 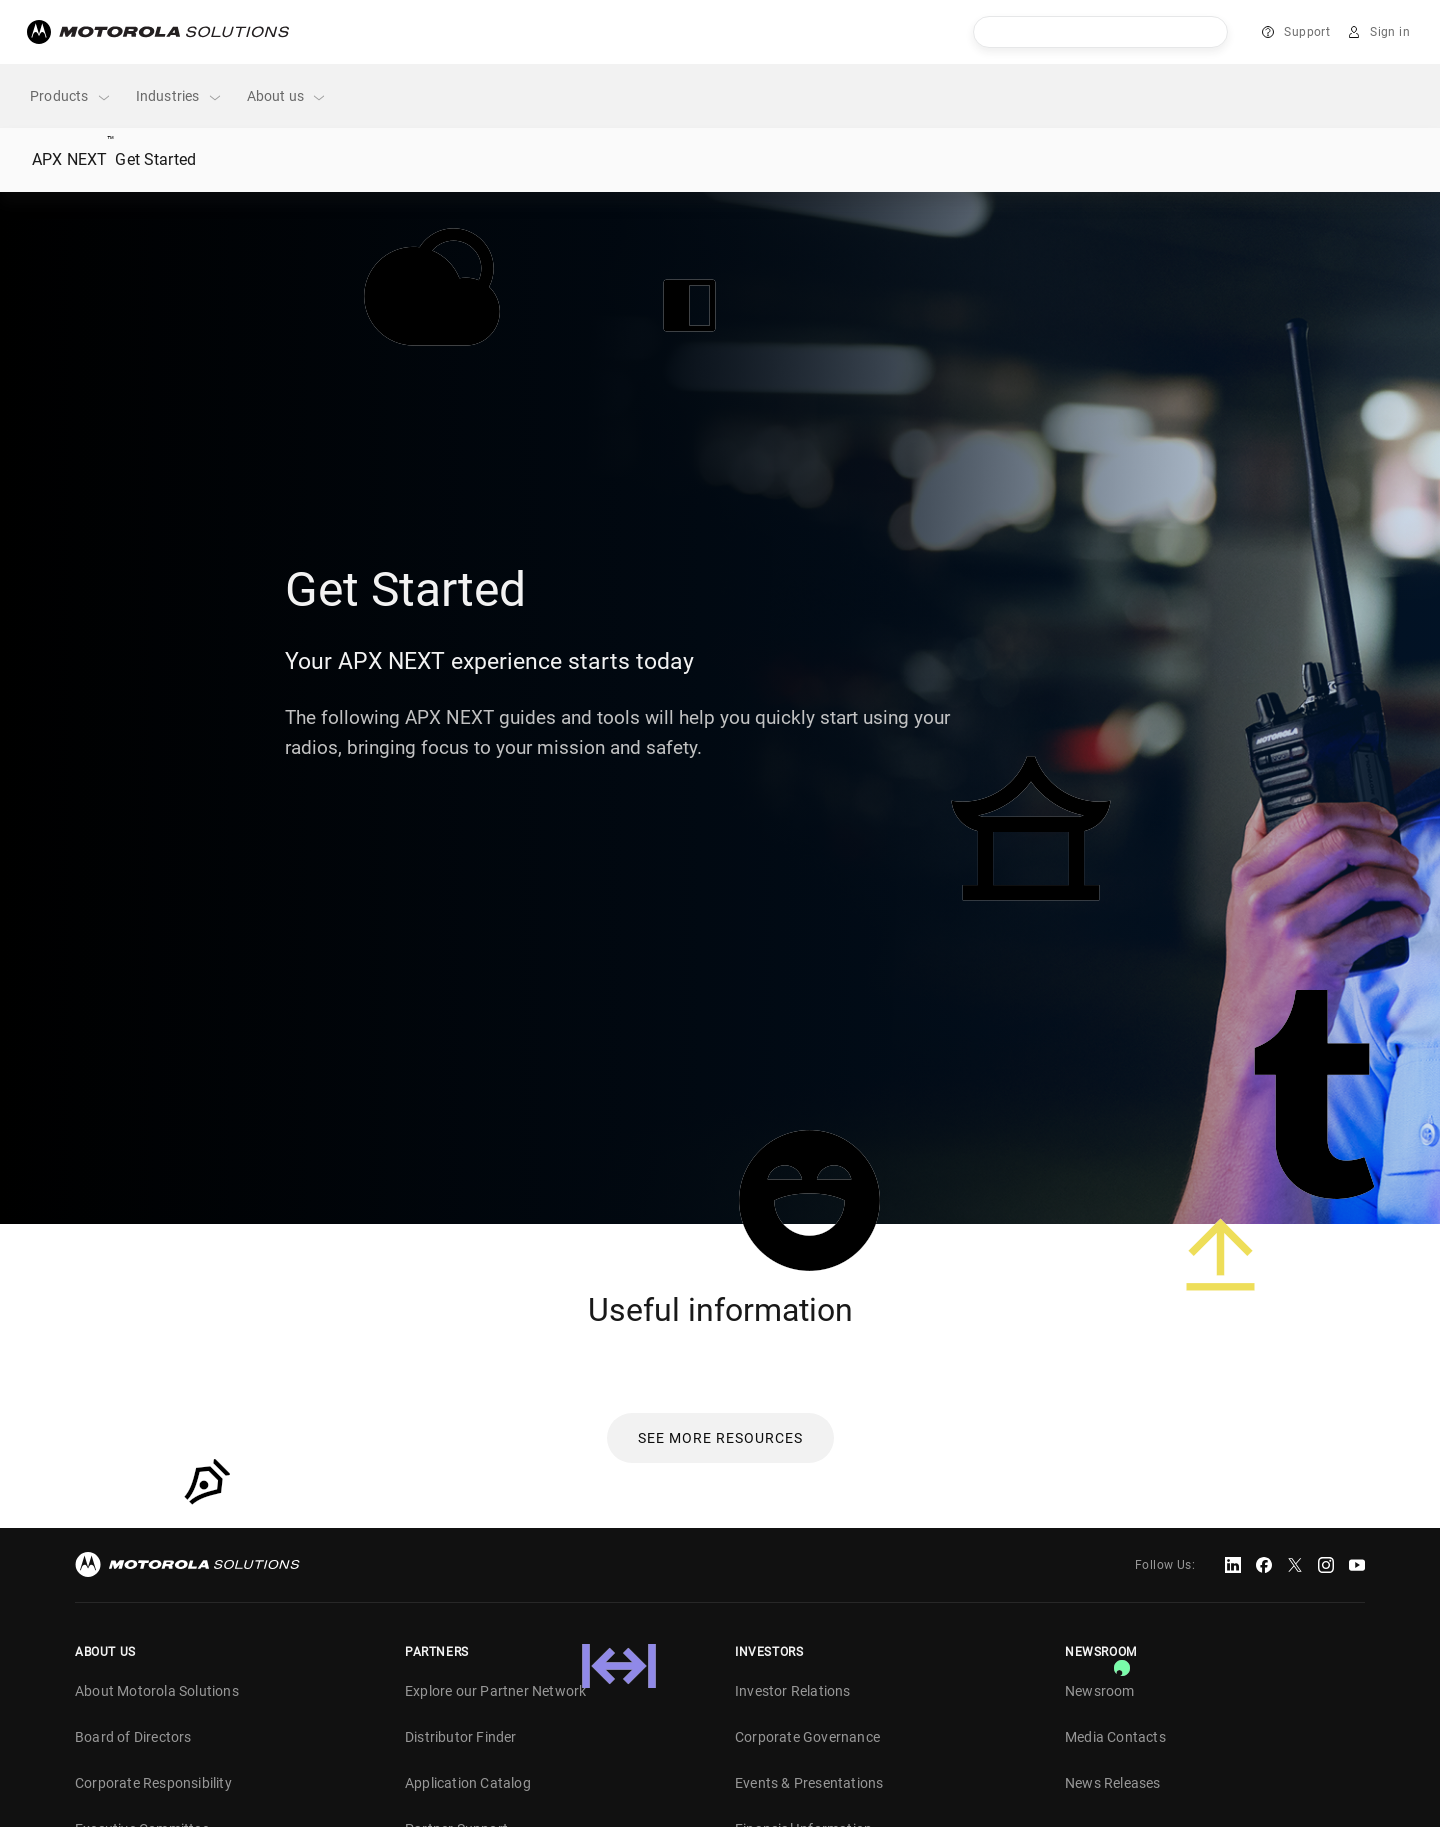 I want to click on indicates partly cloudy weather conditions, so click(x=432, y=290).